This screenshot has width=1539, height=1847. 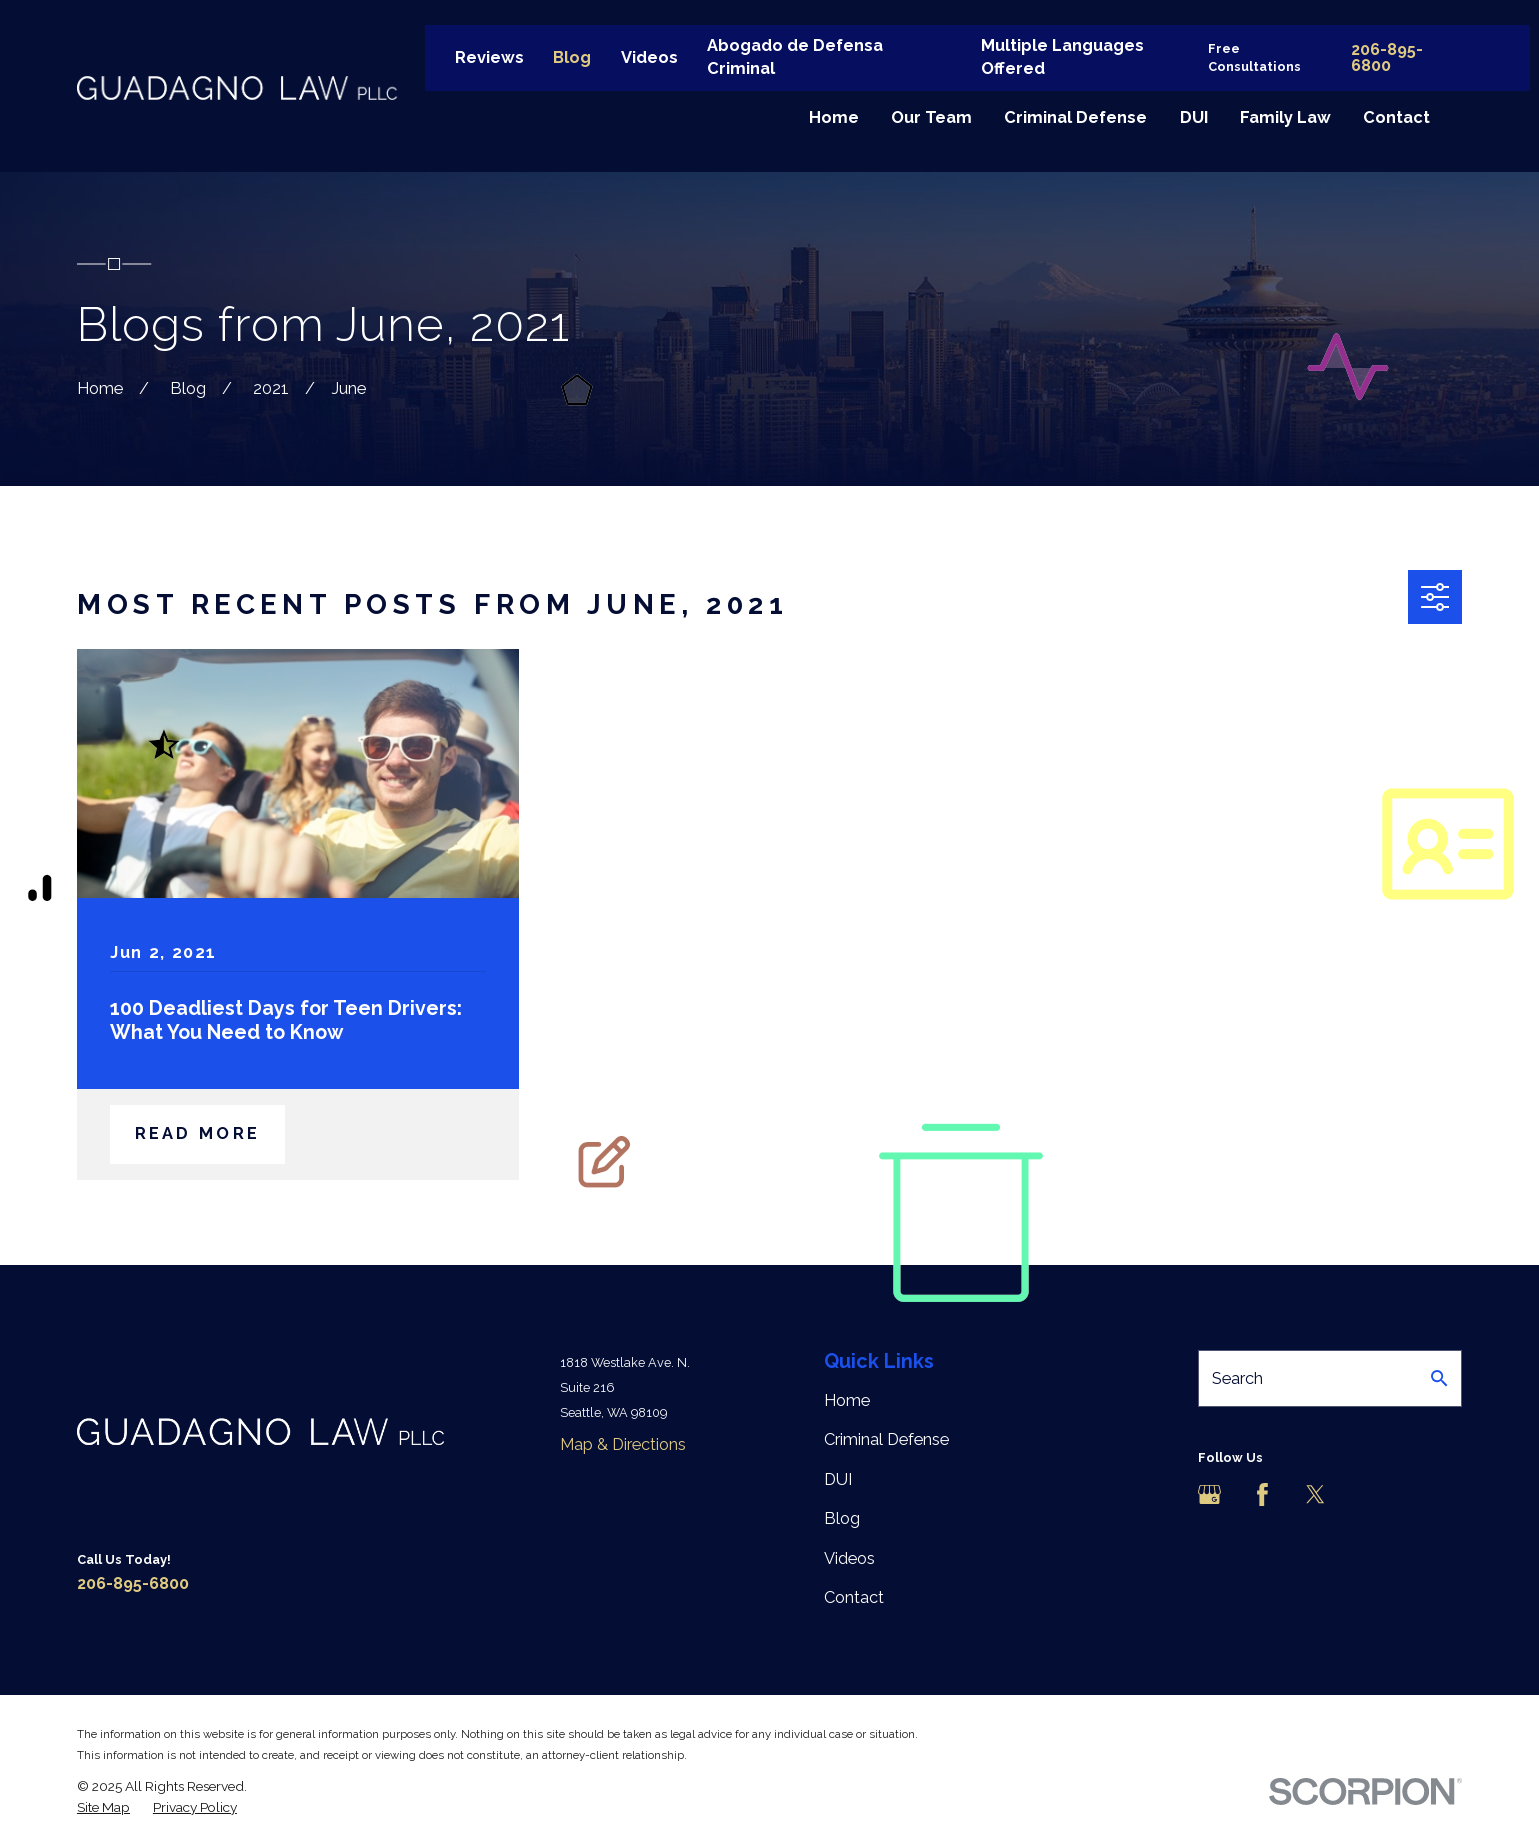 I want to click on edit or compose a new document, so click(x=604, y=1161).